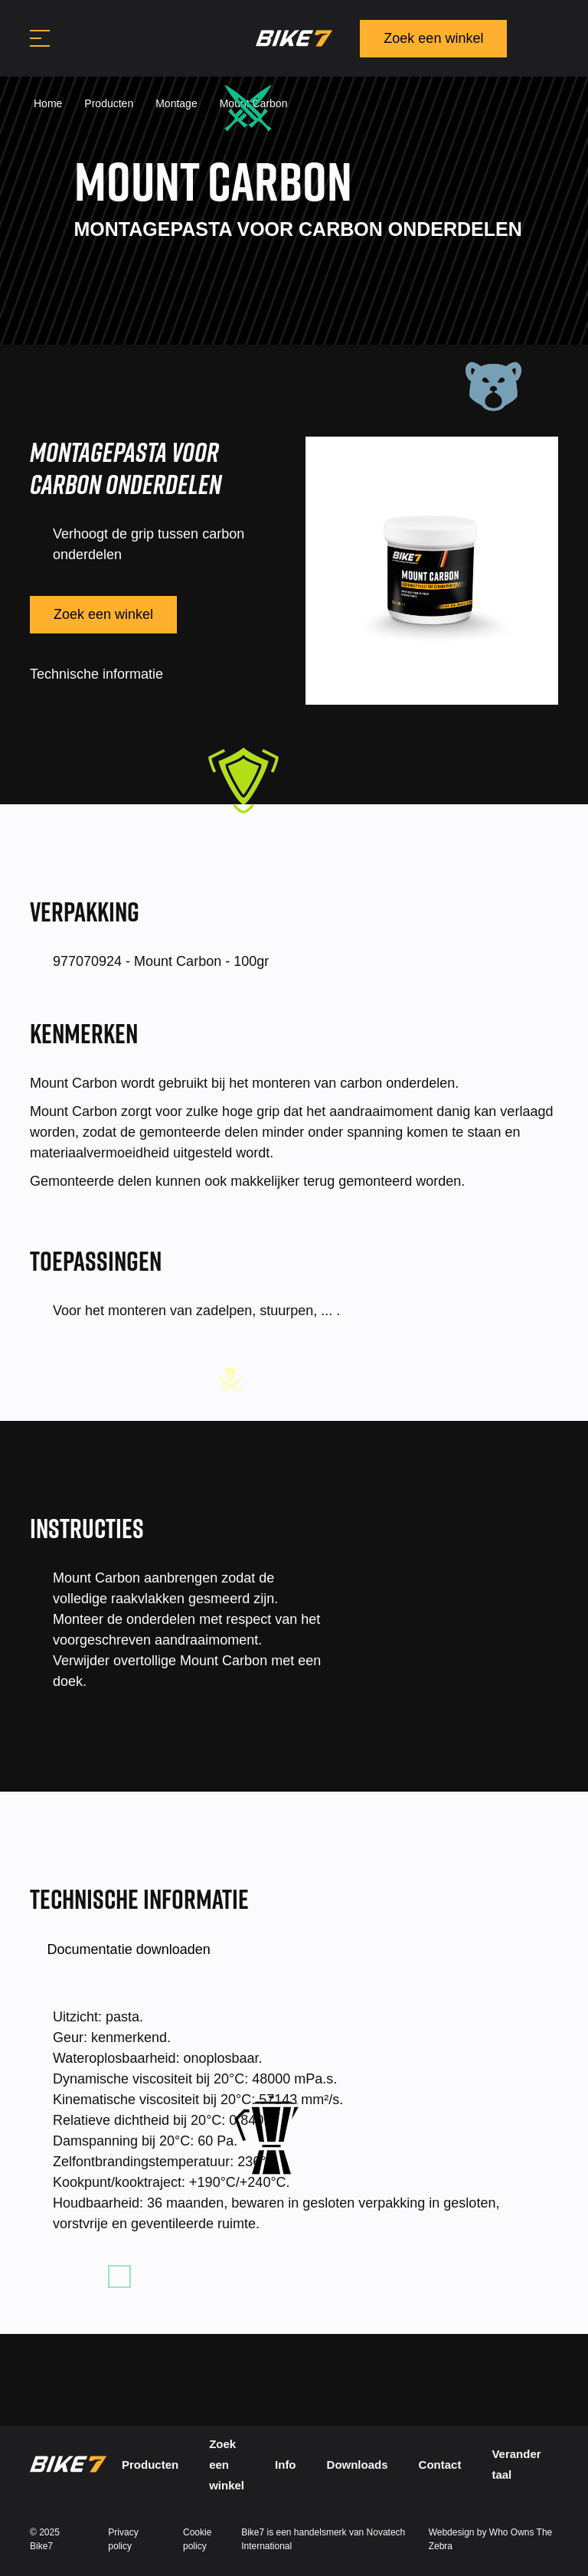  I want to click on represents a bear character or avatar in a game, so click(493, 386).